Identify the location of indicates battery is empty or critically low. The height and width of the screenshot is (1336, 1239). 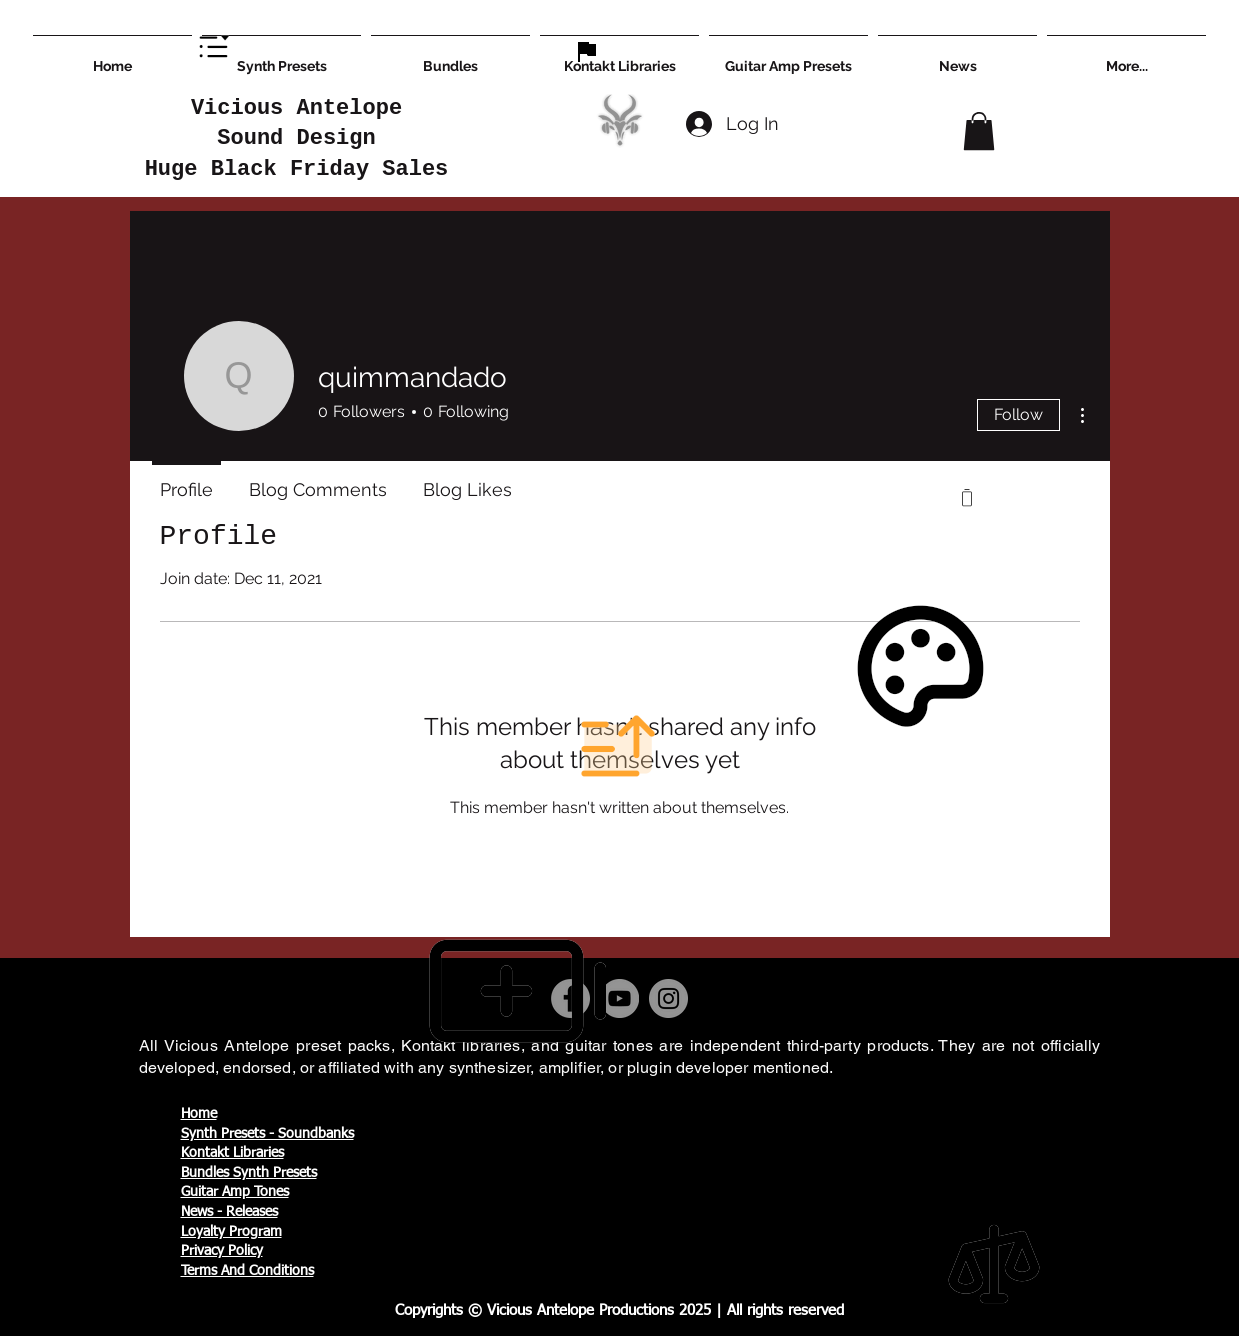
(967, 498).